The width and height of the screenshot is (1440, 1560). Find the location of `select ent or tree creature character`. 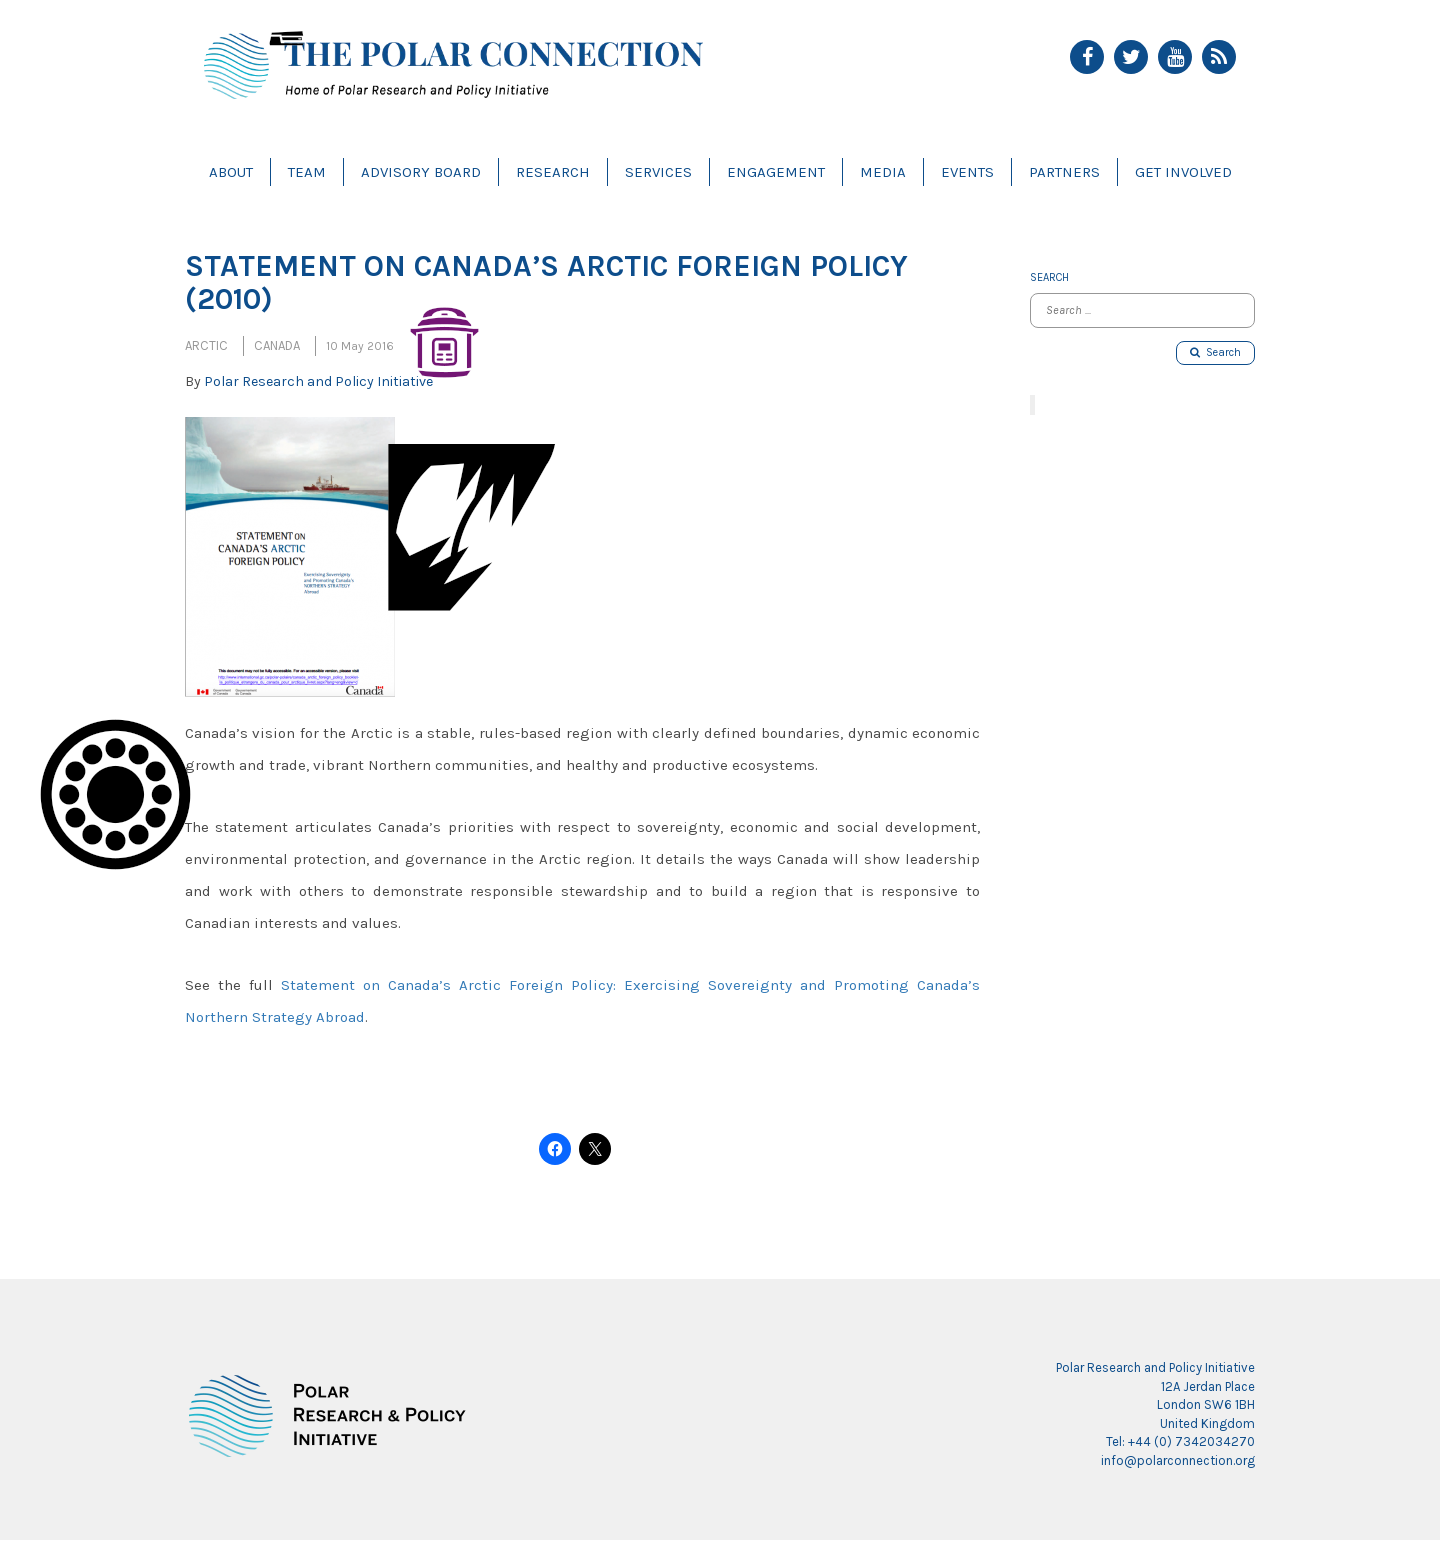

select ent or tree creature character is located at coordinates (471, 527).